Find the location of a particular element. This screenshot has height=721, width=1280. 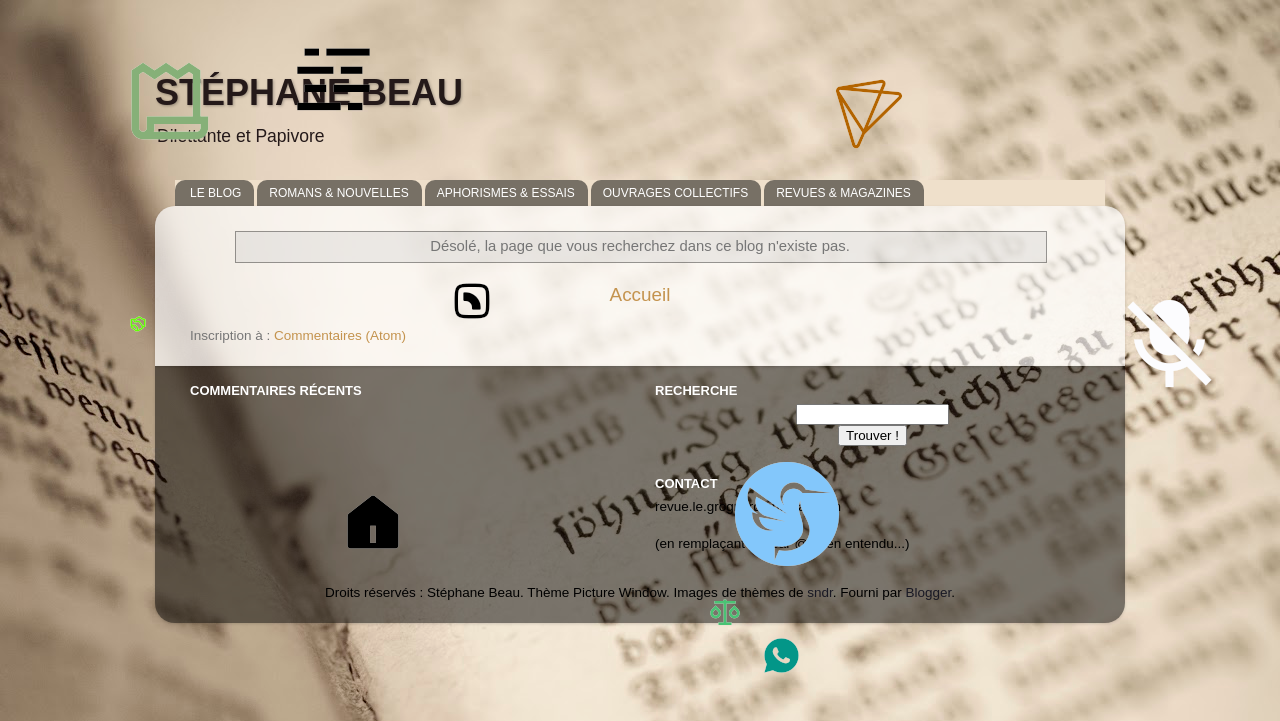

open spectrum app is located at coordinates (472, 301).